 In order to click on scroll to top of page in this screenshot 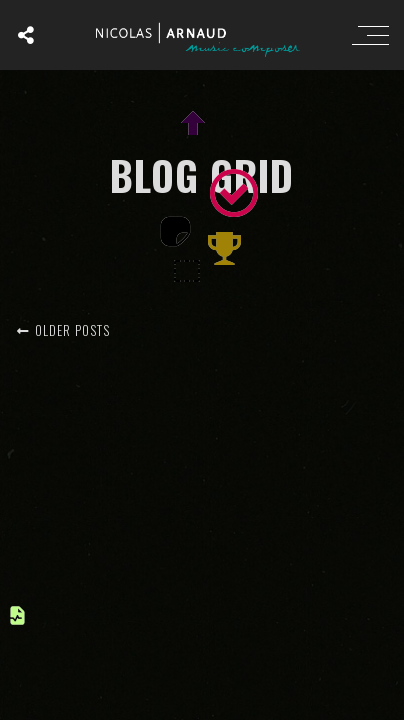, I will do `click(193, 123)`.